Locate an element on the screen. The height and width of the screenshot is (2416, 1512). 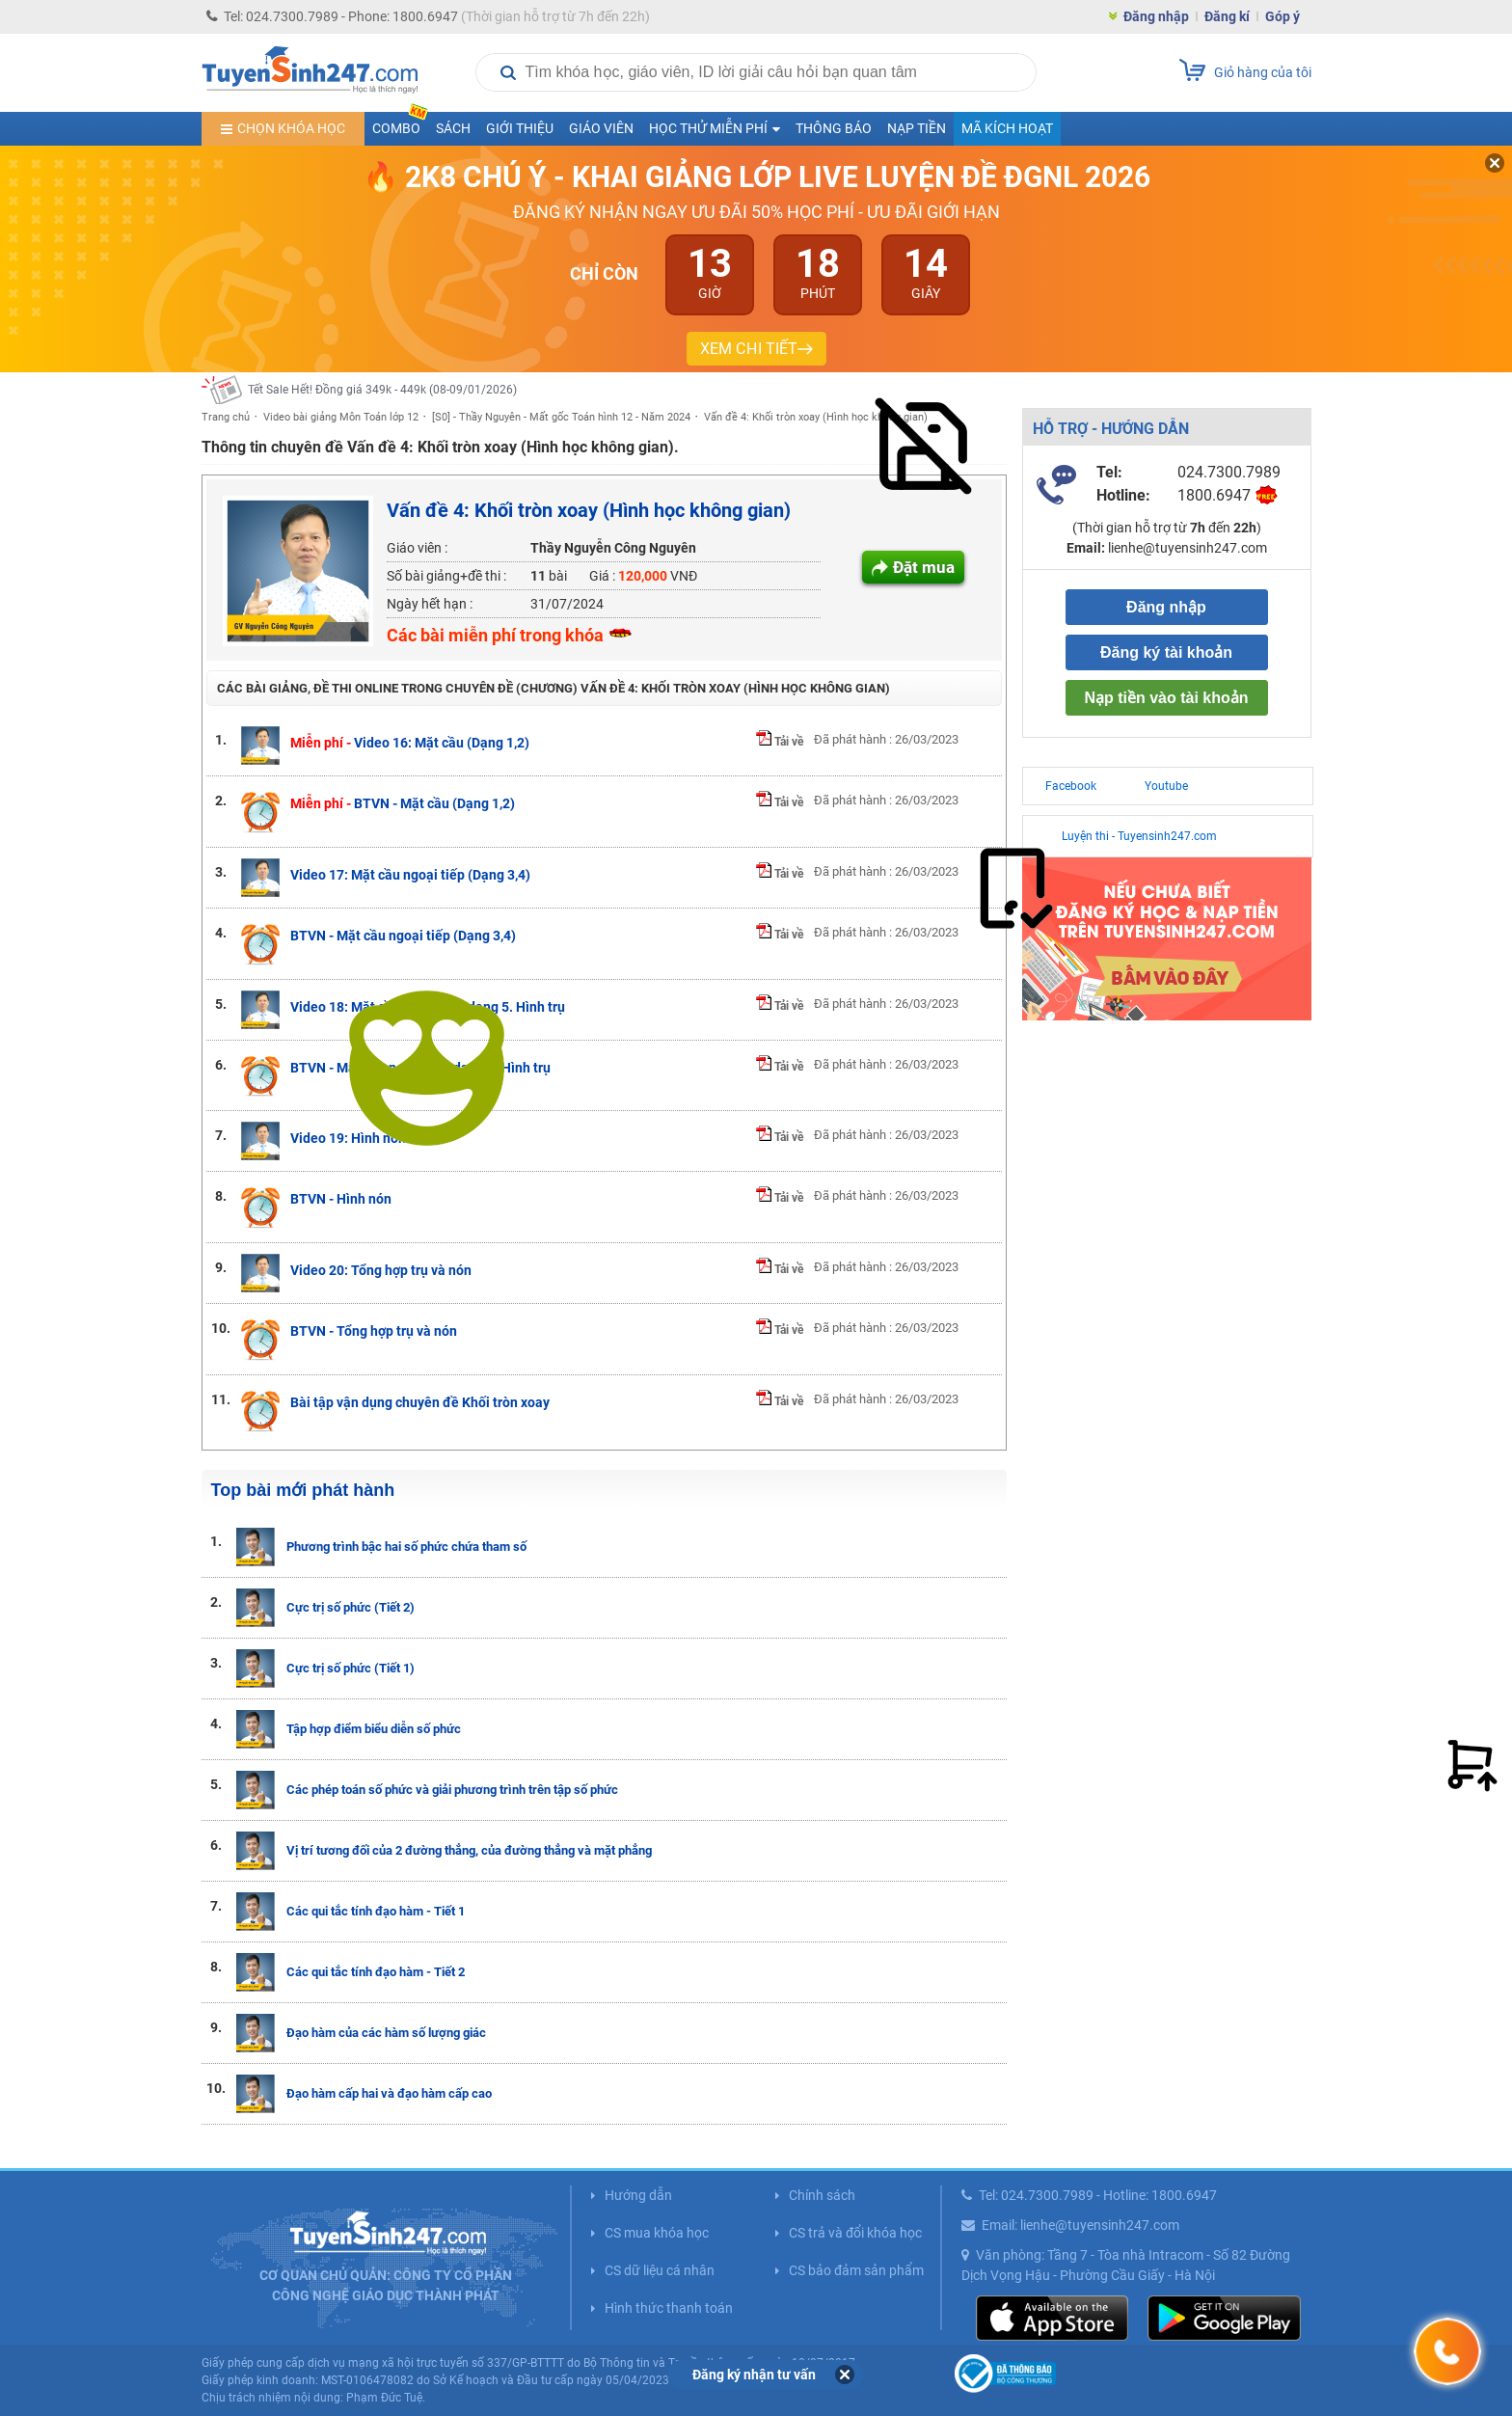
upload items to your cart is located at coordinates (1470, 1764).